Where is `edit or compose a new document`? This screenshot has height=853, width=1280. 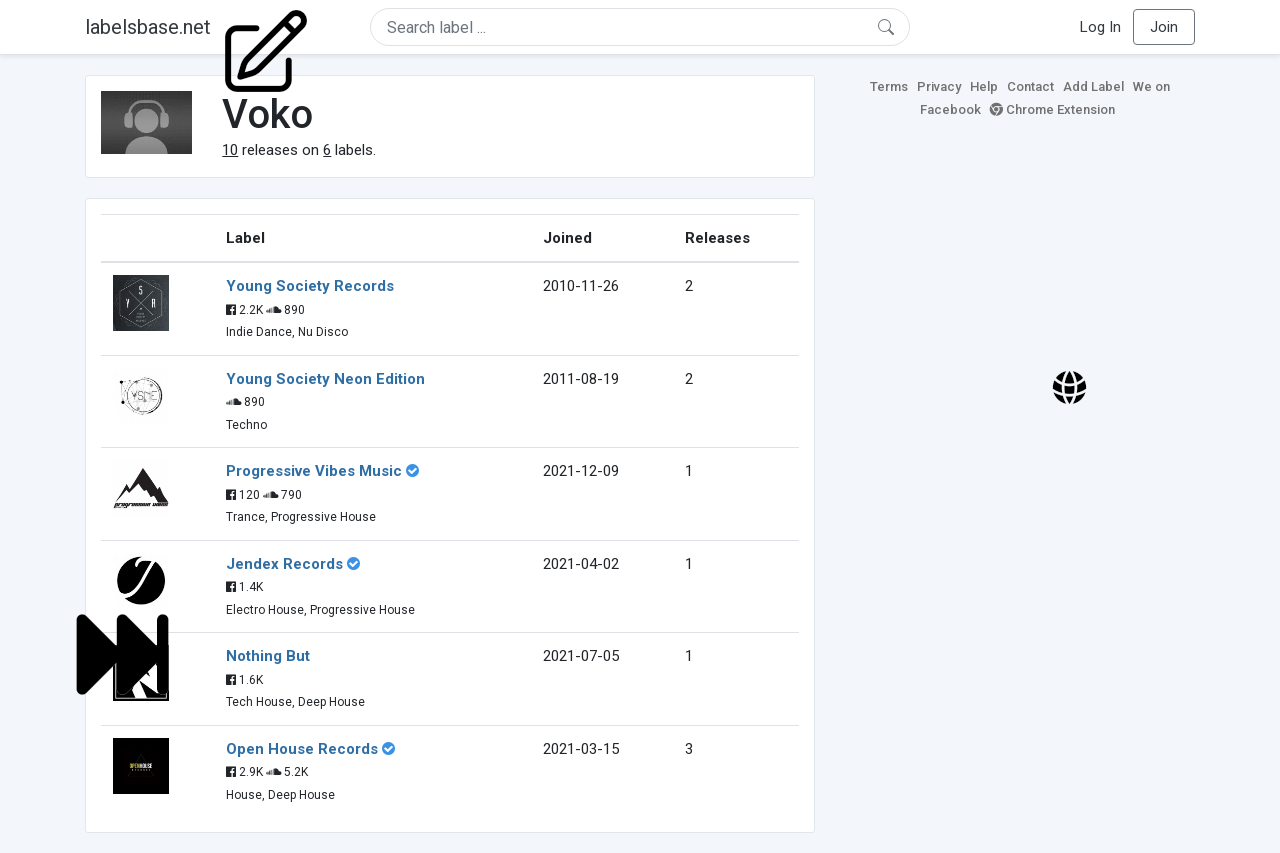 edit or compose a new document is located at coordinates (264, 52).